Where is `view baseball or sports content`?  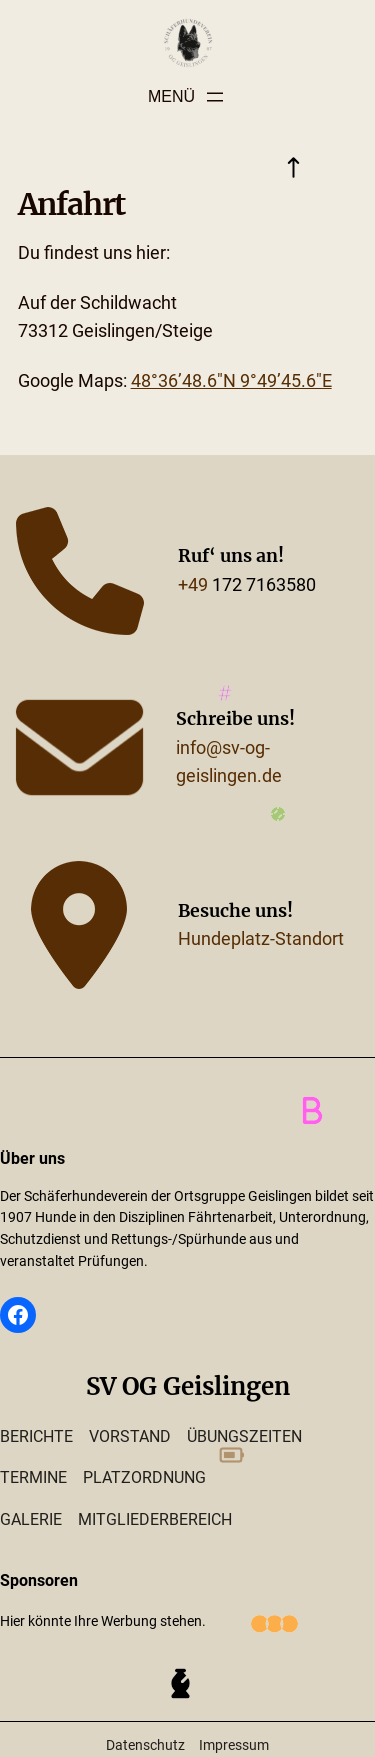
view baseball or sports content is located at coordinates (278, 814).